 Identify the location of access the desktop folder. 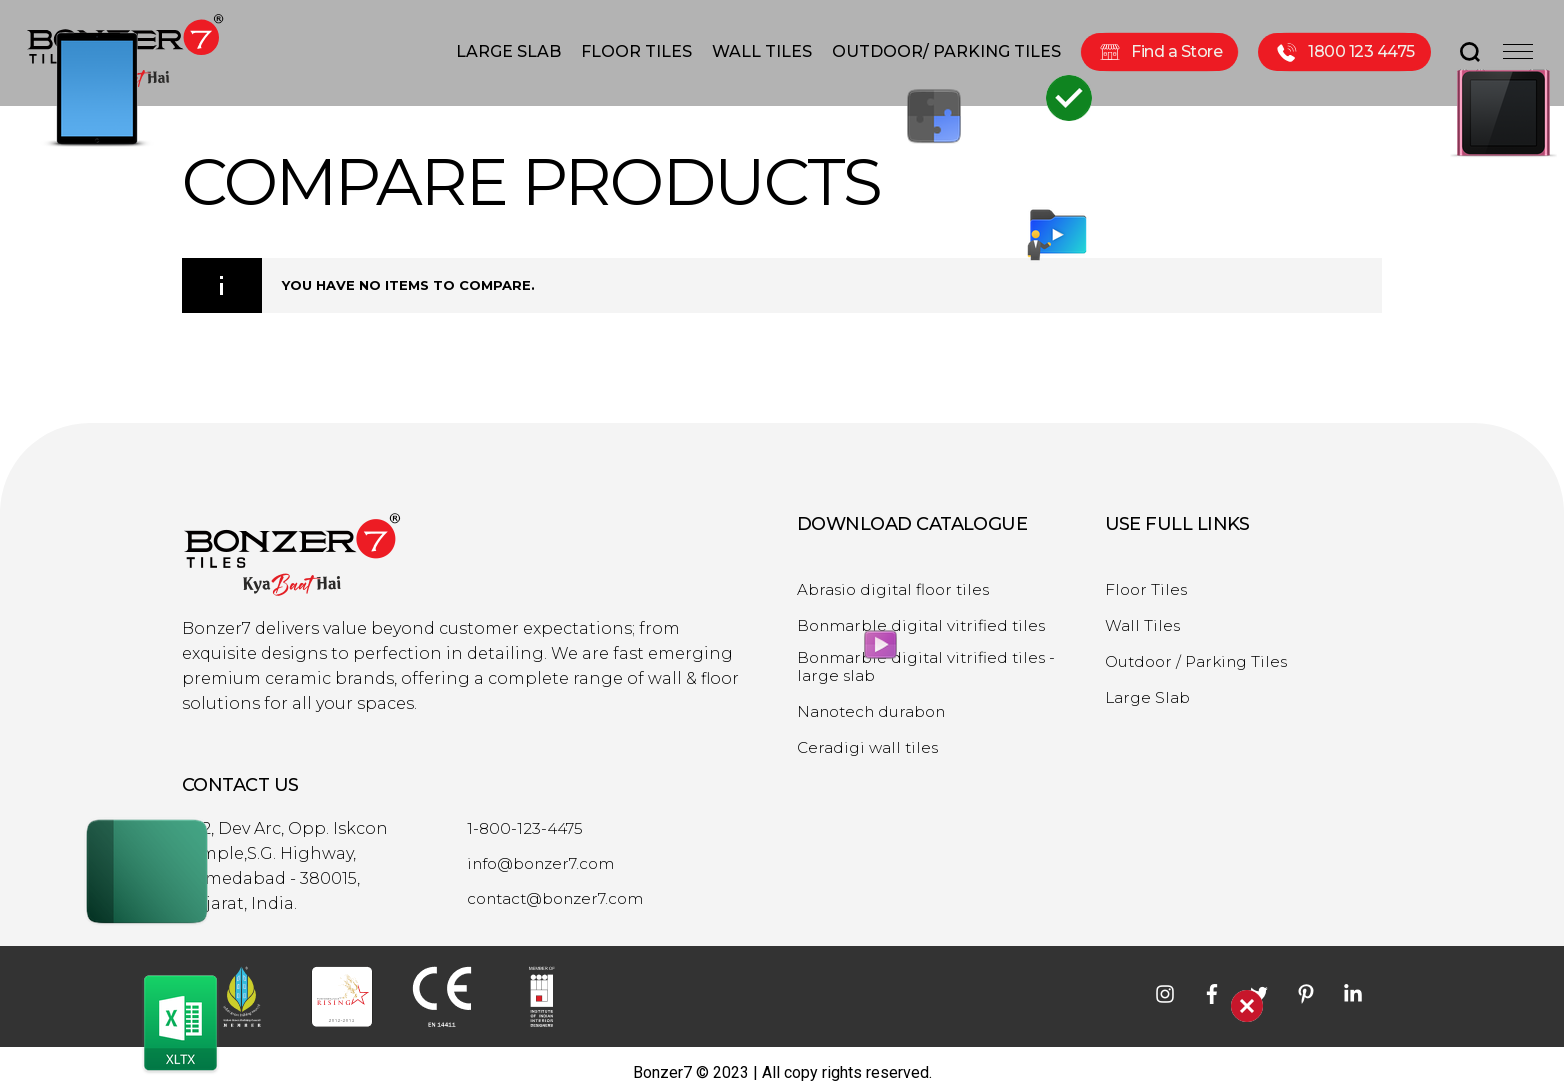
(147, 867).